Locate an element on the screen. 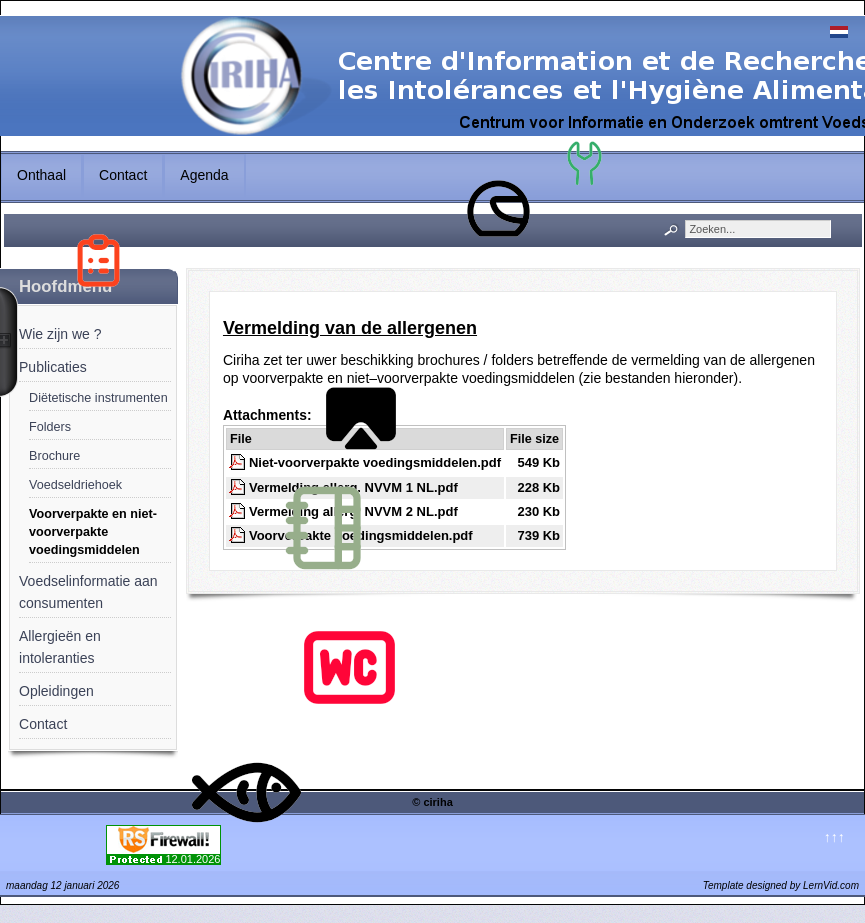 This screenshot has height=923, width=865. view checklist or task list is located at coordinates (98, 260).